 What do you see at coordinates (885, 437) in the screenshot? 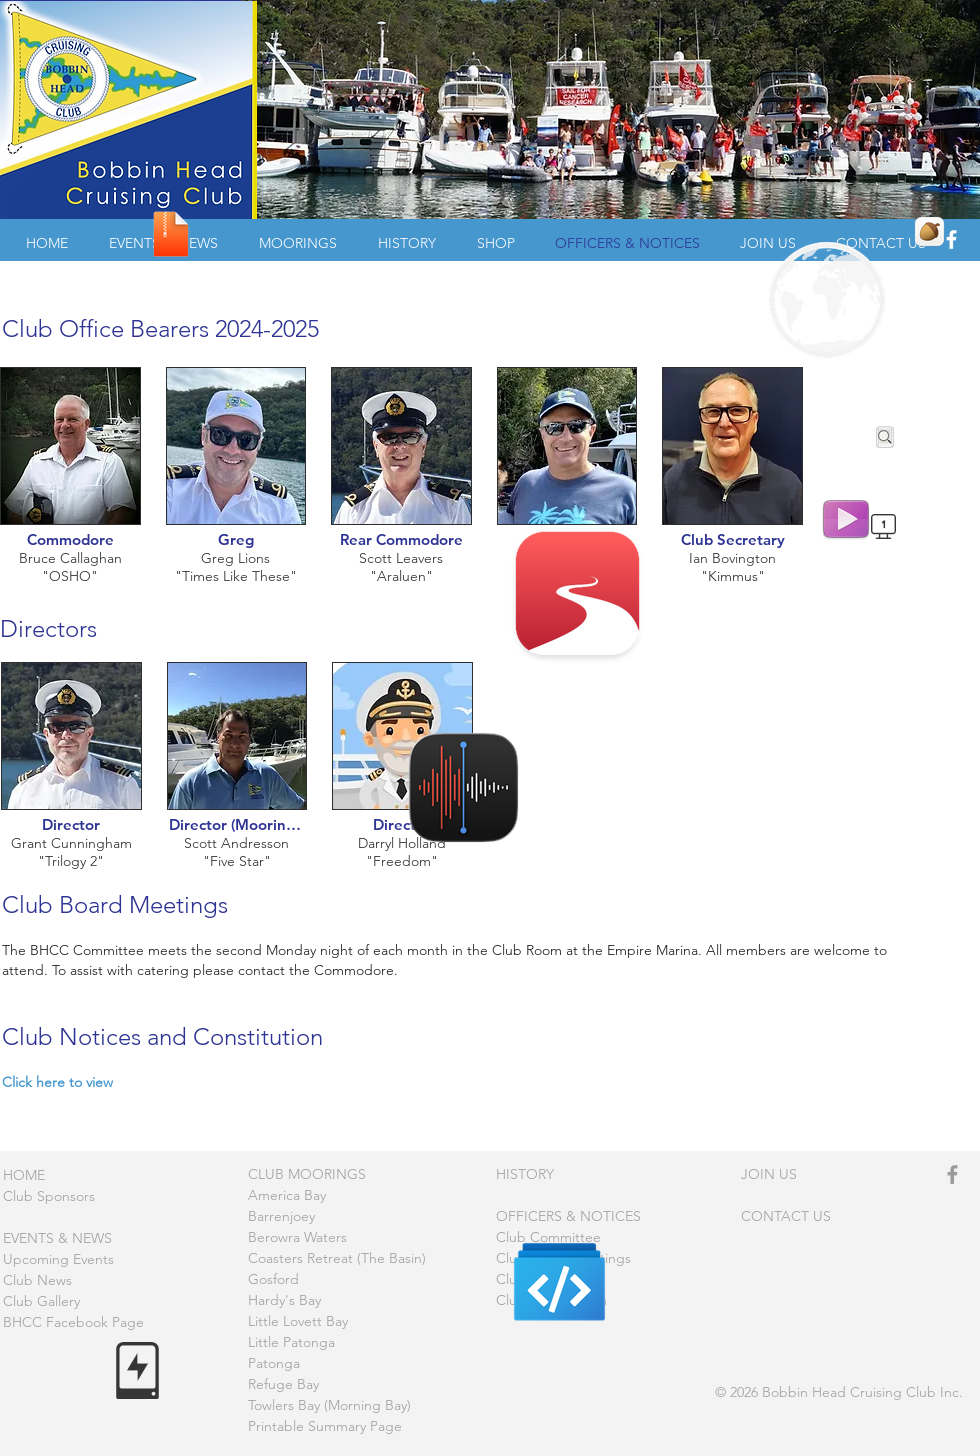
I see `open the log viewer application` at bounding box center [885, 437].